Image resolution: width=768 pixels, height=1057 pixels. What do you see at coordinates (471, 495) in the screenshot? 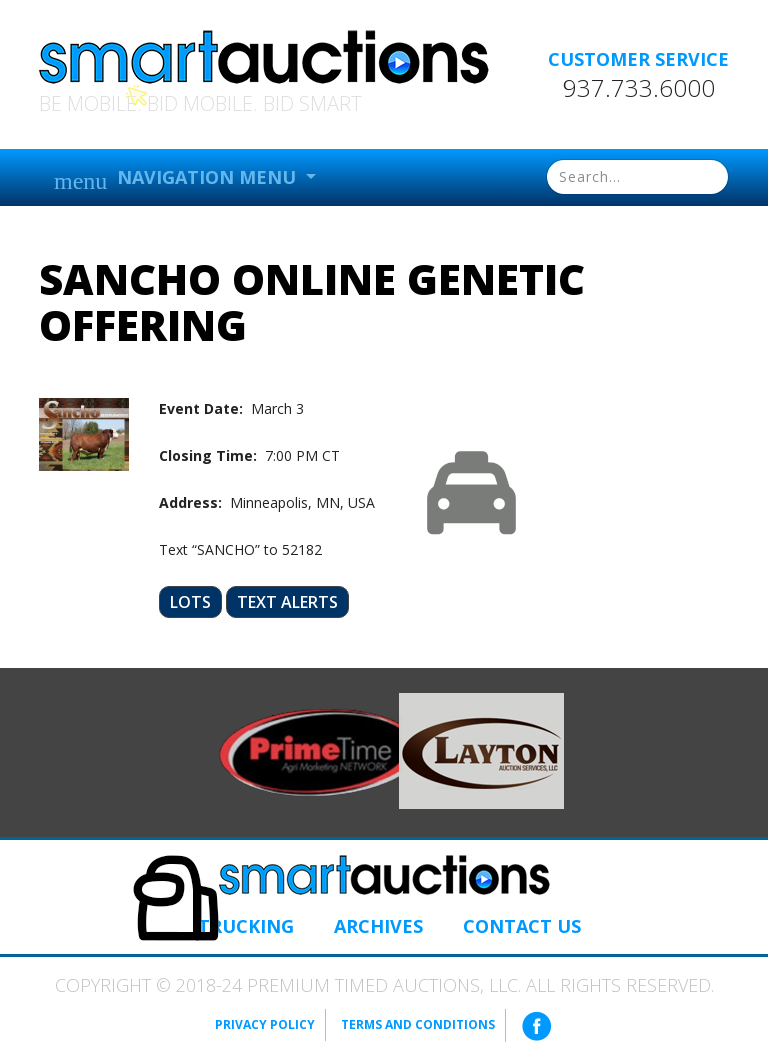
I see `request a taxi or cab ride` at bounding box center [471, 495].